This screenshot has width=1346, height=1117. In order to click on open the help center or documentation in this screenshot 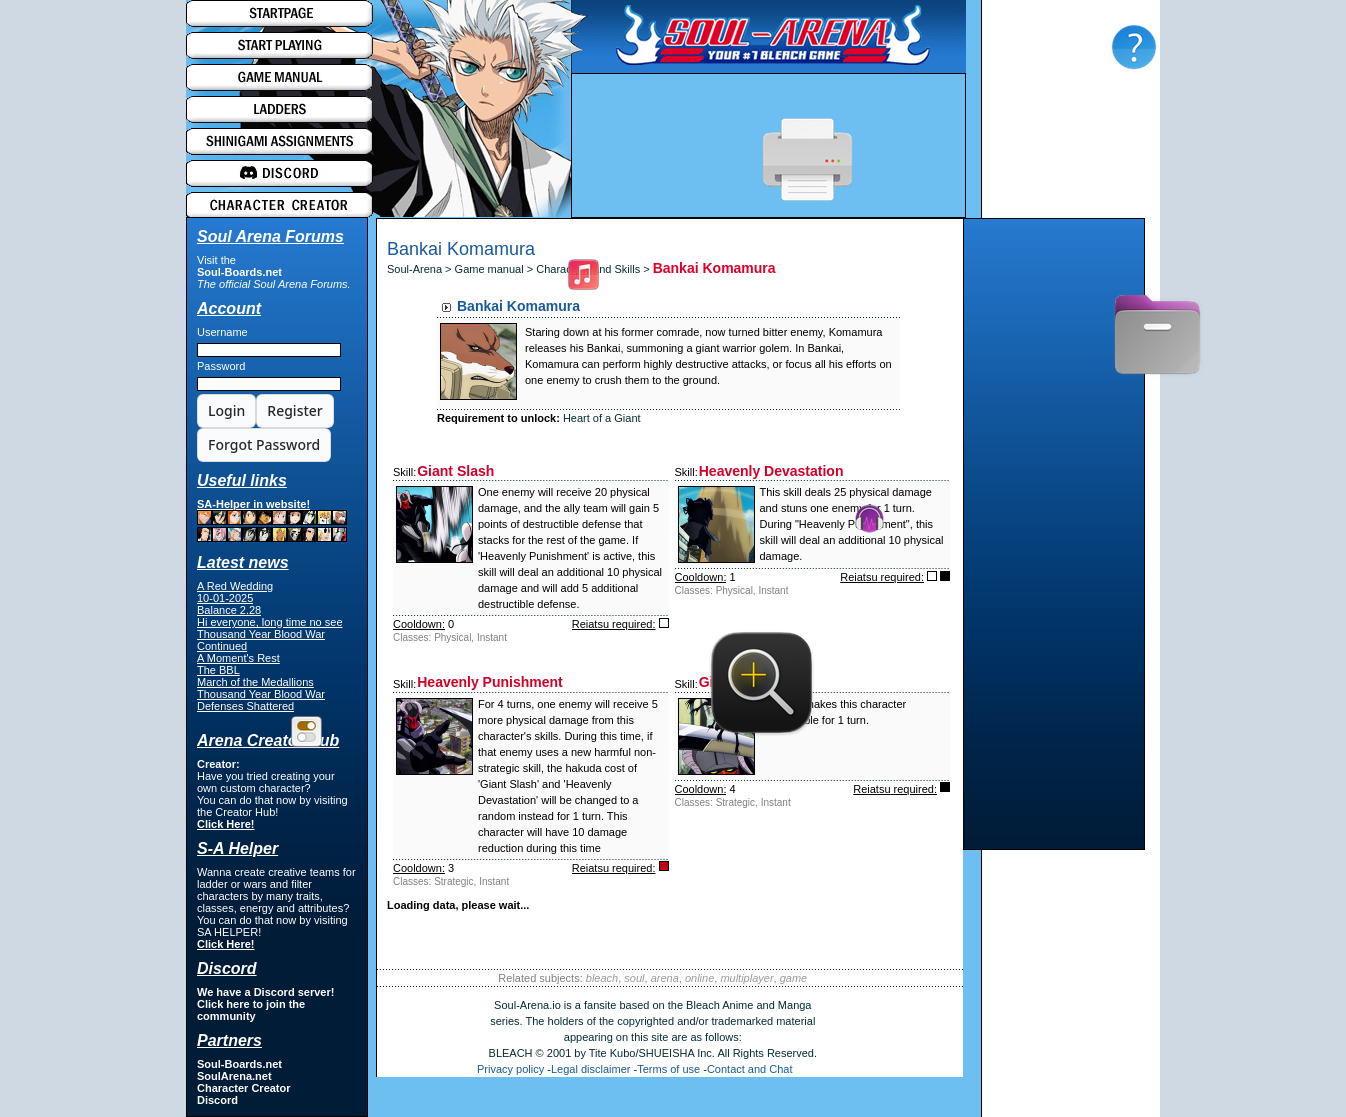, I will do `click(1134, 47)`.